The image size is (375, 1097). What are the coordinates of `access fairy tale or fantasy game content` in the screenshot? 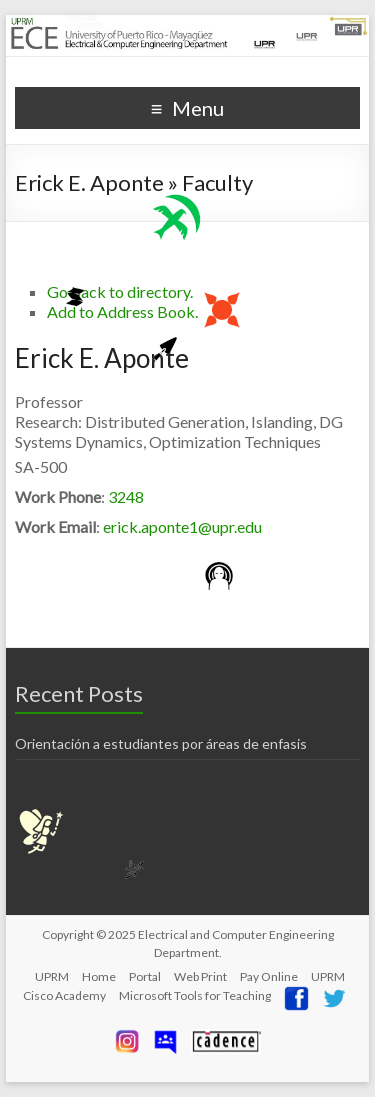 It's located at (41, 831).